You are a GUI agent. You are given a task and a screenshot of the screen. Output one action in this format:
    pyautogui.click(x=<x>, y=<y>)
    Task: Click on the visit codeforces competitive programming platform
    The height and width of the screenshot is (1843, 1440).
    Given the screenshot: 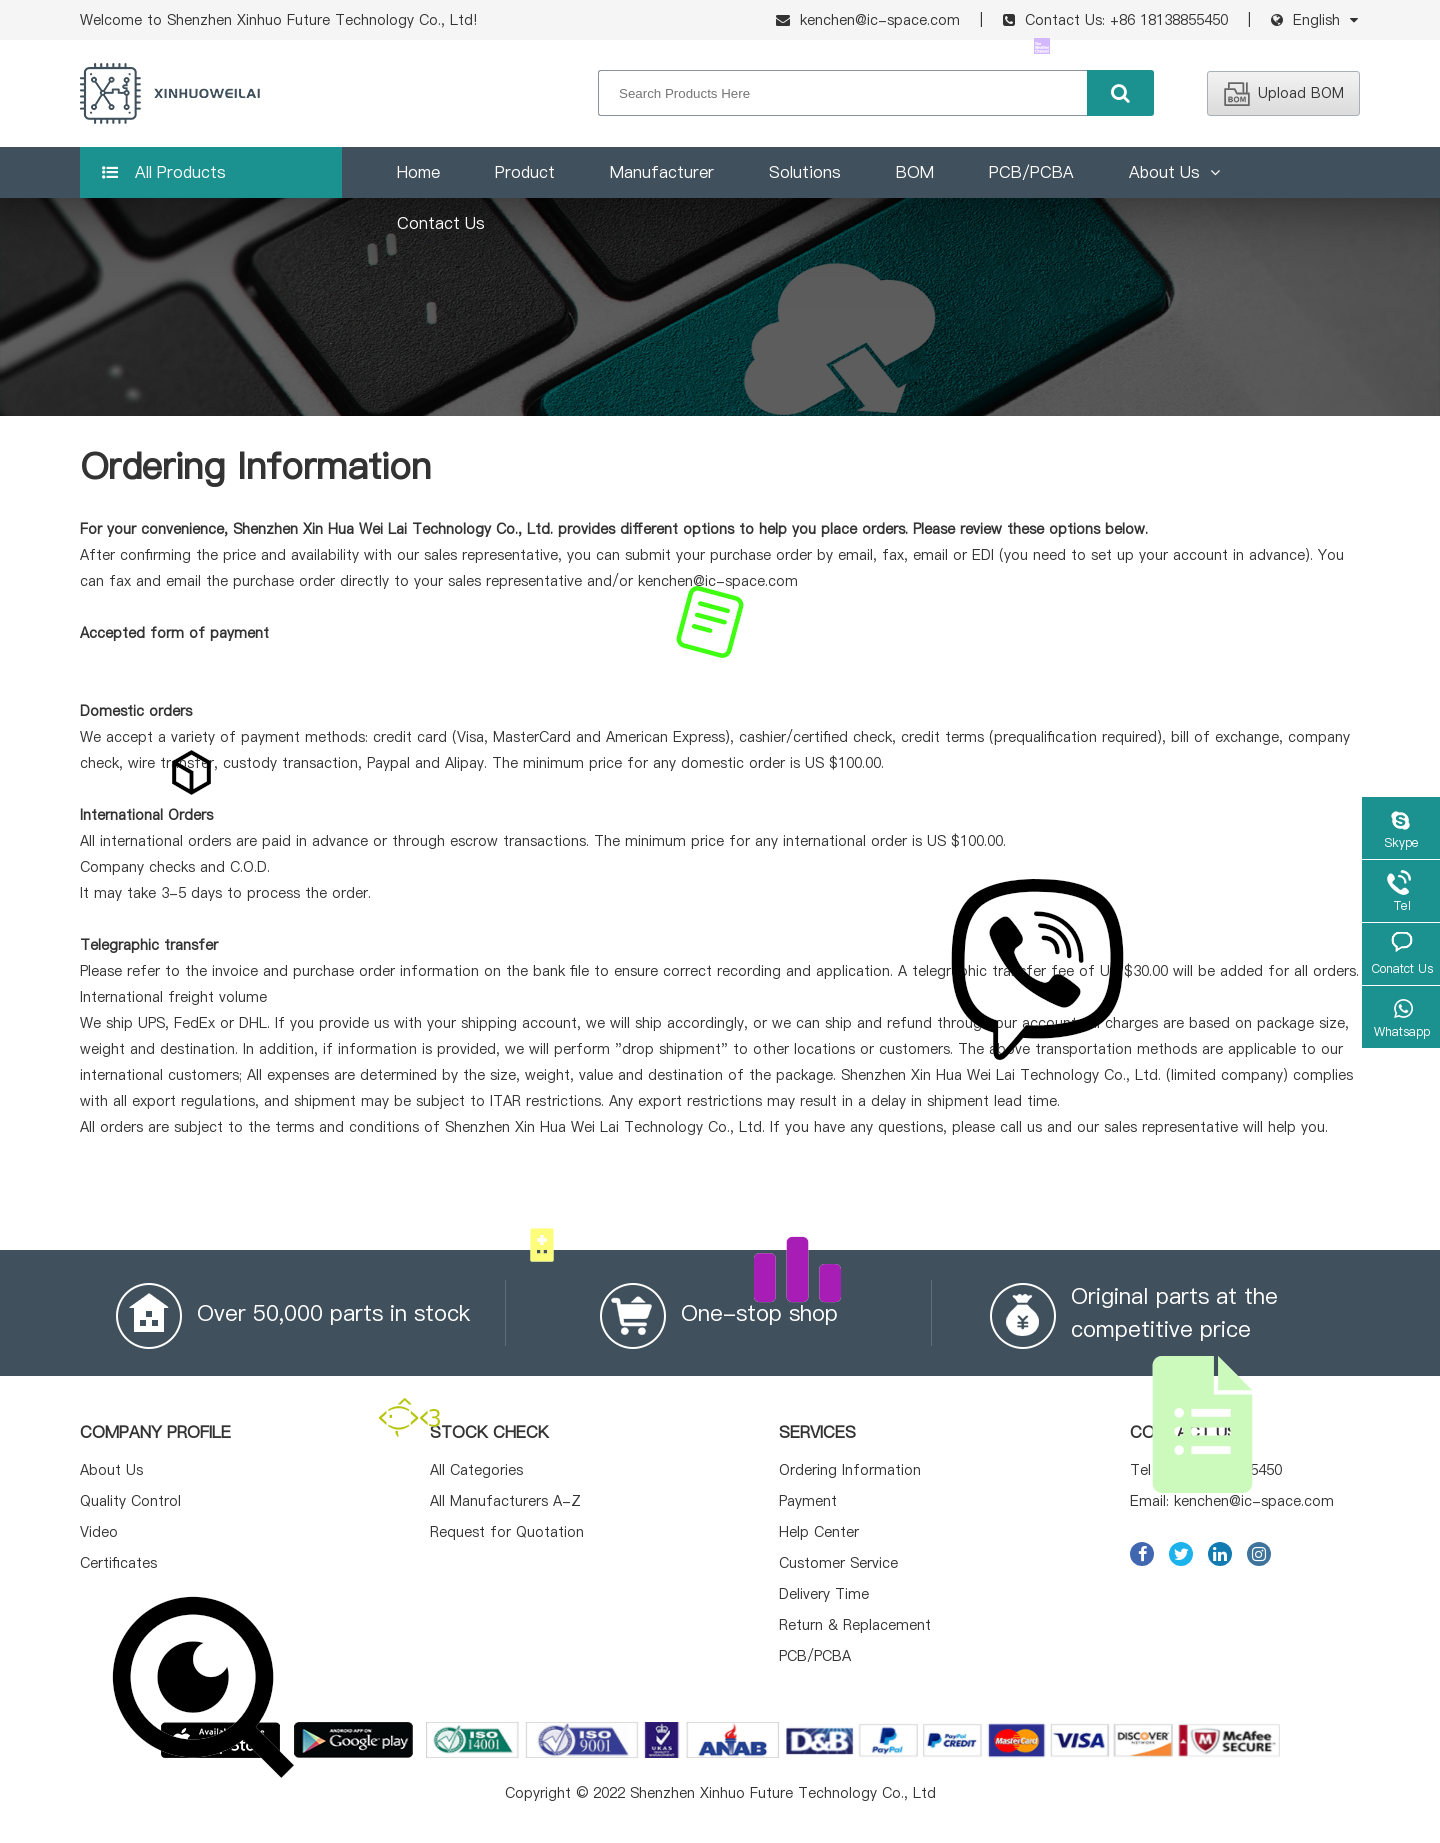 What is the action you would take?
    pyautogui.click(x=797, y=1269)
    